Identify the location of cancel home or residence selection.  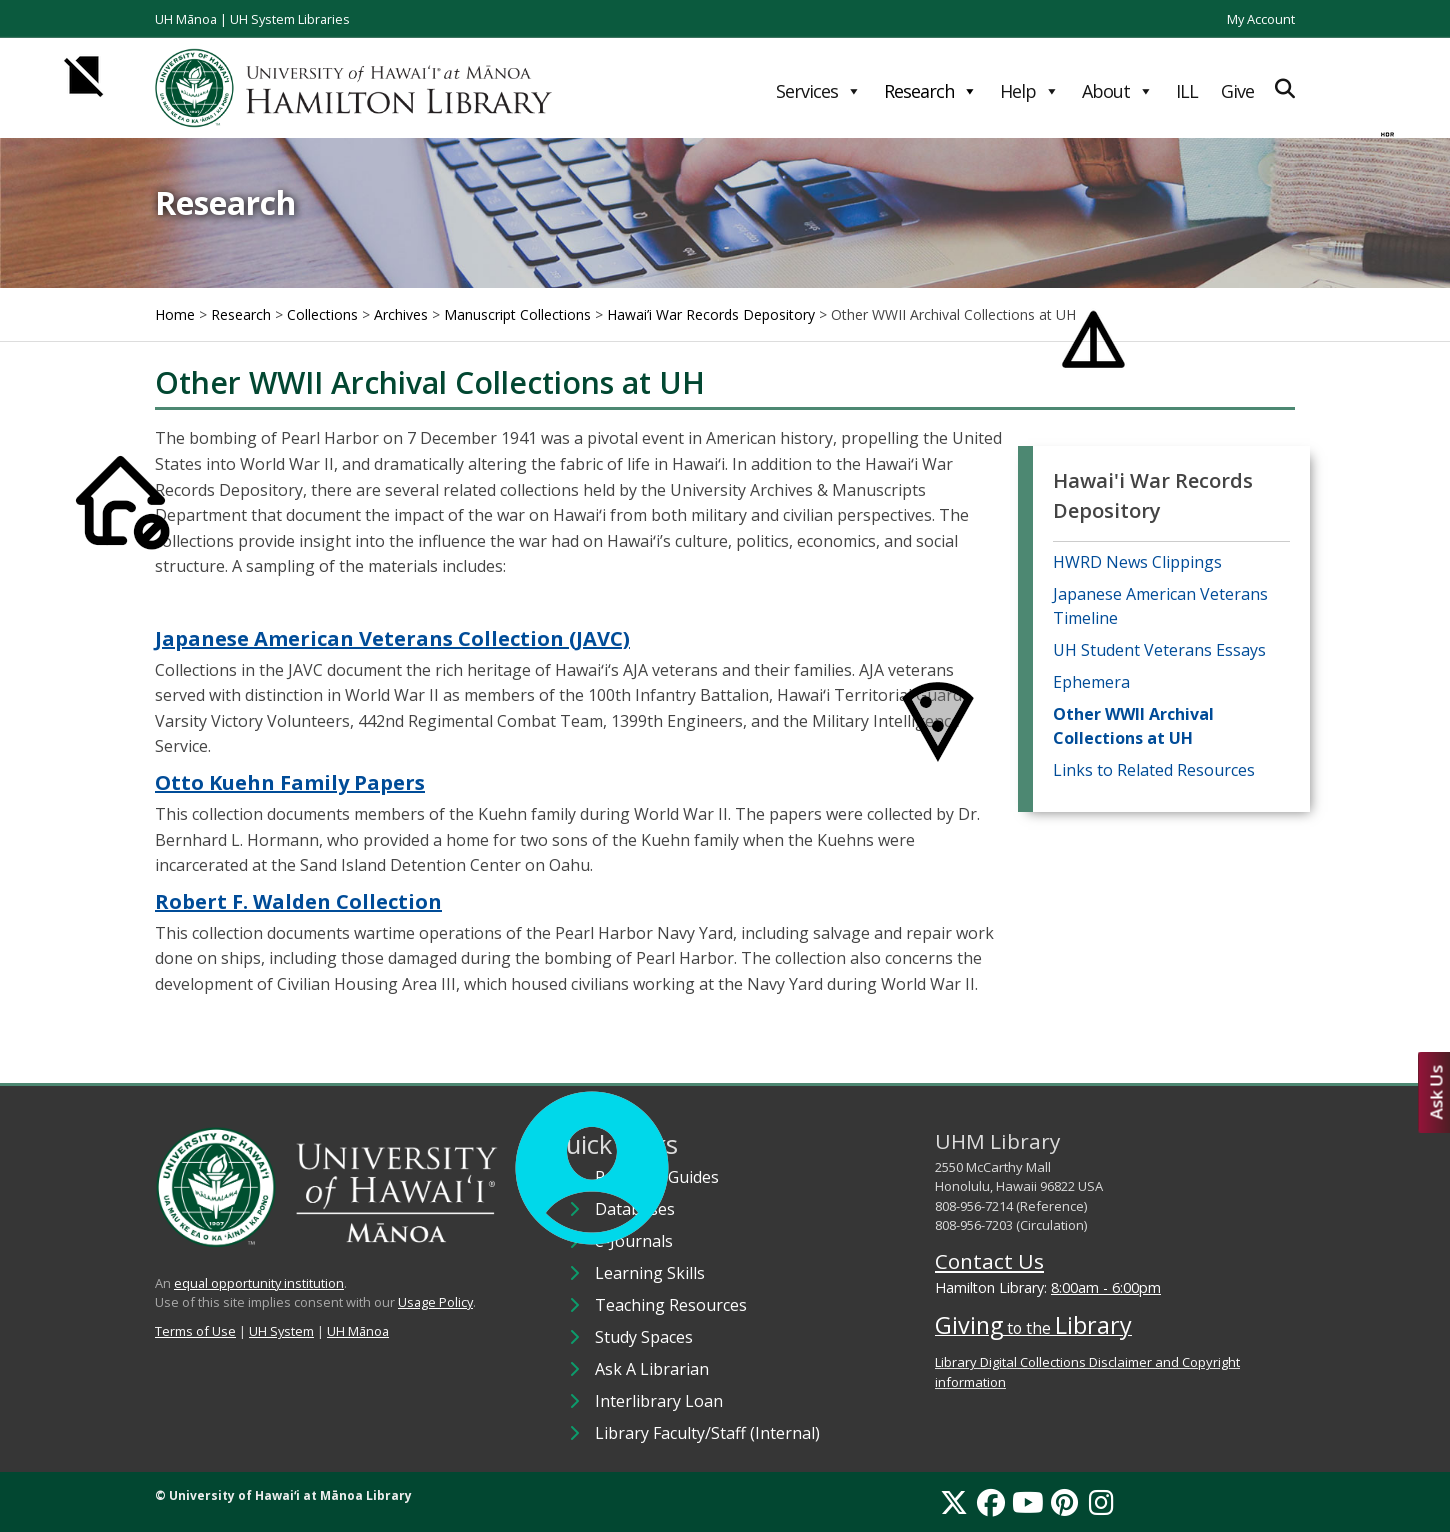
(120, 500).